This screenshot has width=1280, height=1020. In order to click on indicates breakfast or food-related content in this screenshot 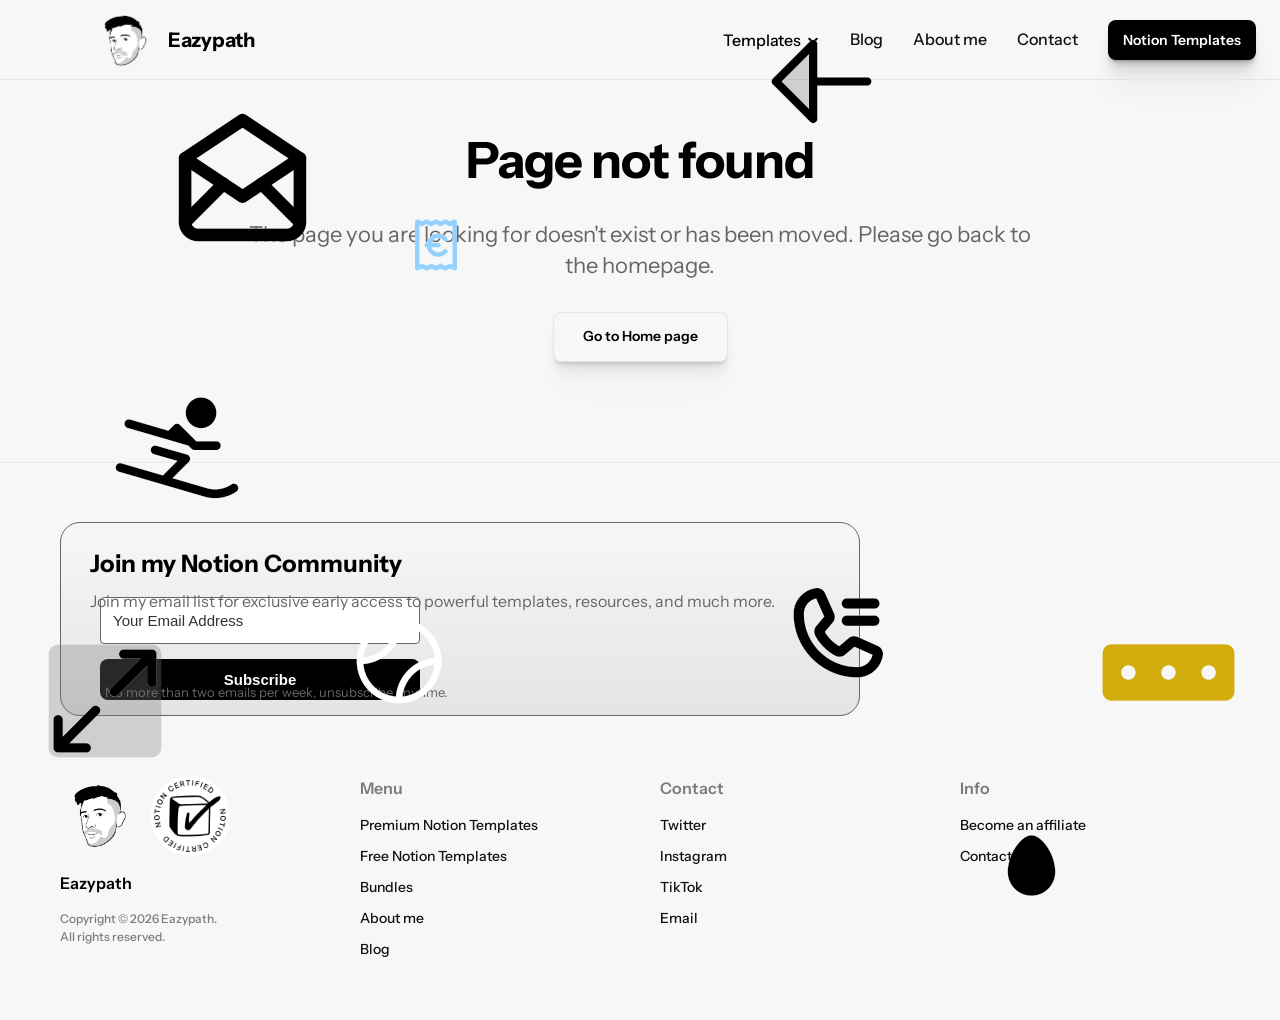, I will do `click(1031, 865)`.